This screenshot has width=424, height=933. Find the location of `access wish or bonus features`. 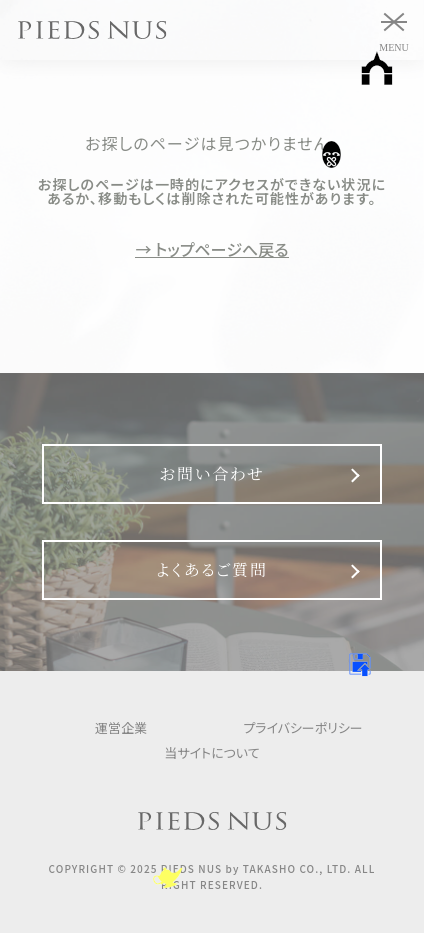

access wish or bonus features is located at coordinates (168, 878).